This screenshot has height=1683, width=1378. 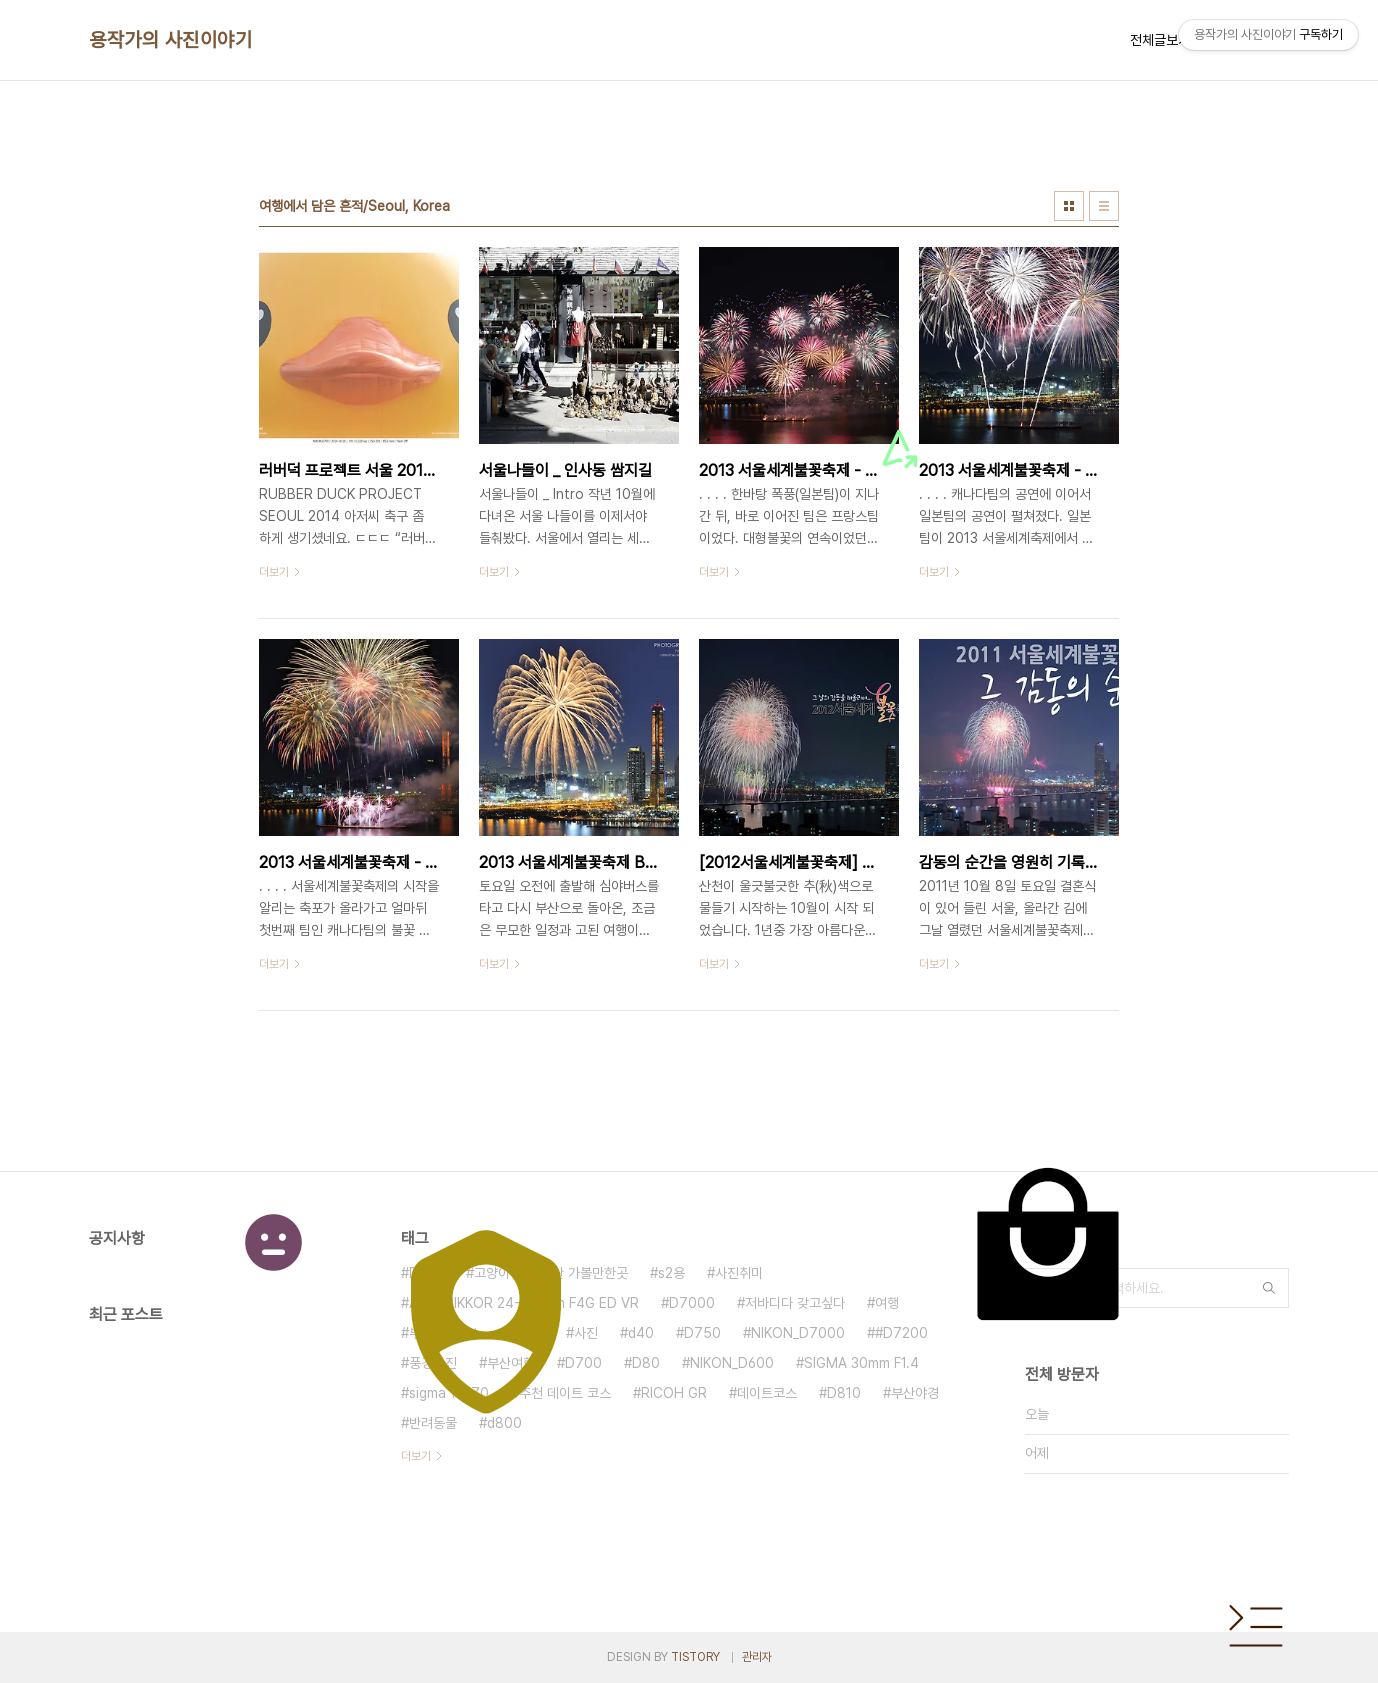 I want to click on increase text indentation, so click(x=1256, y=1627).